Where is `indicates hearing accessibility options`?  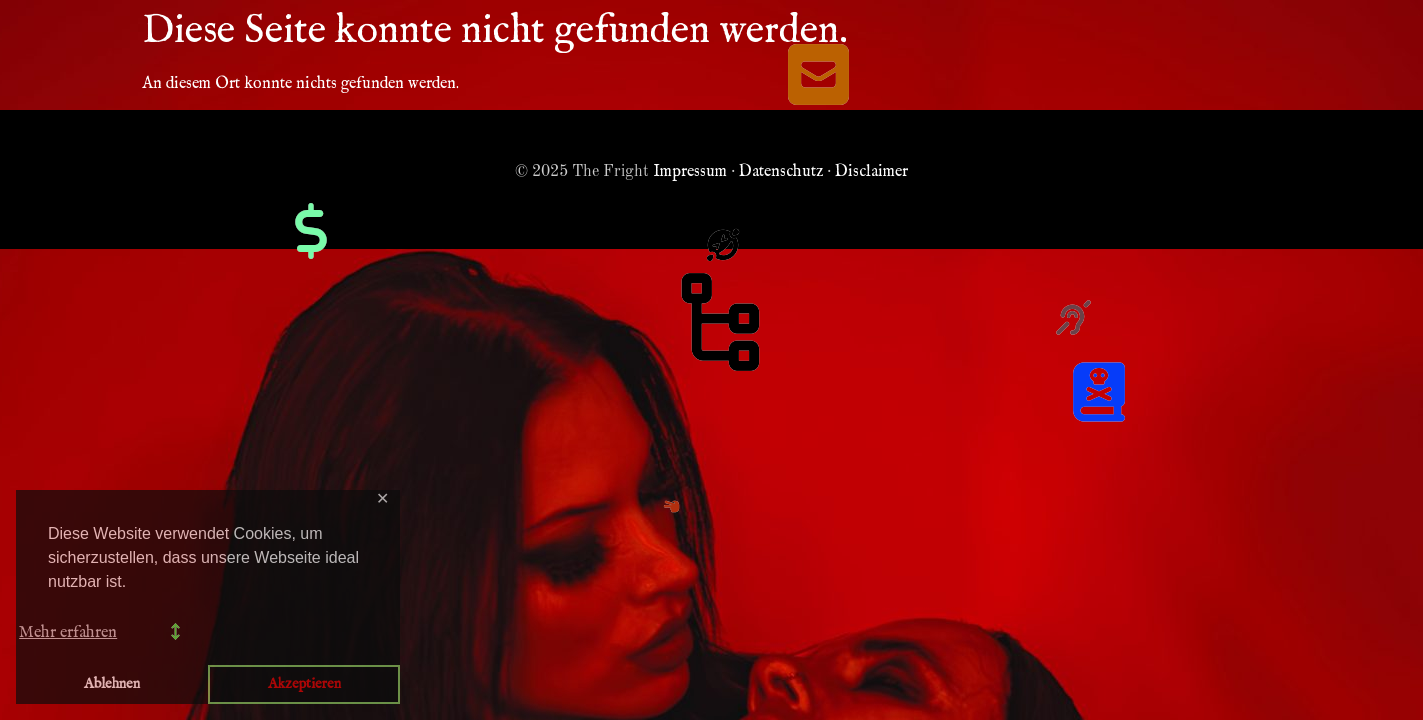
indicates hearing accessibility options is located at coordinates (1073, 317).